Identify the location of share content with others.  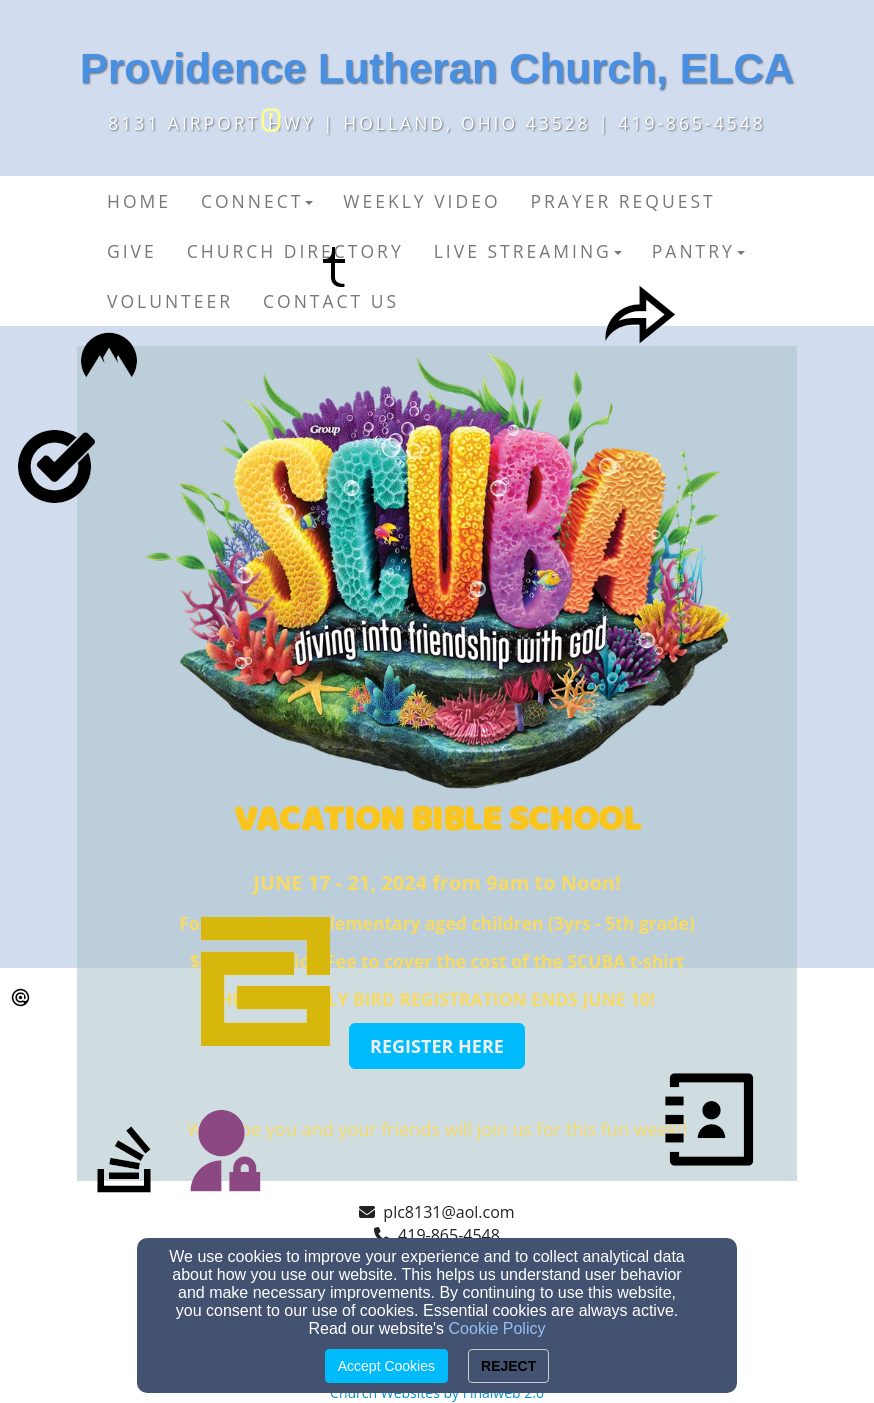
(636, 318).